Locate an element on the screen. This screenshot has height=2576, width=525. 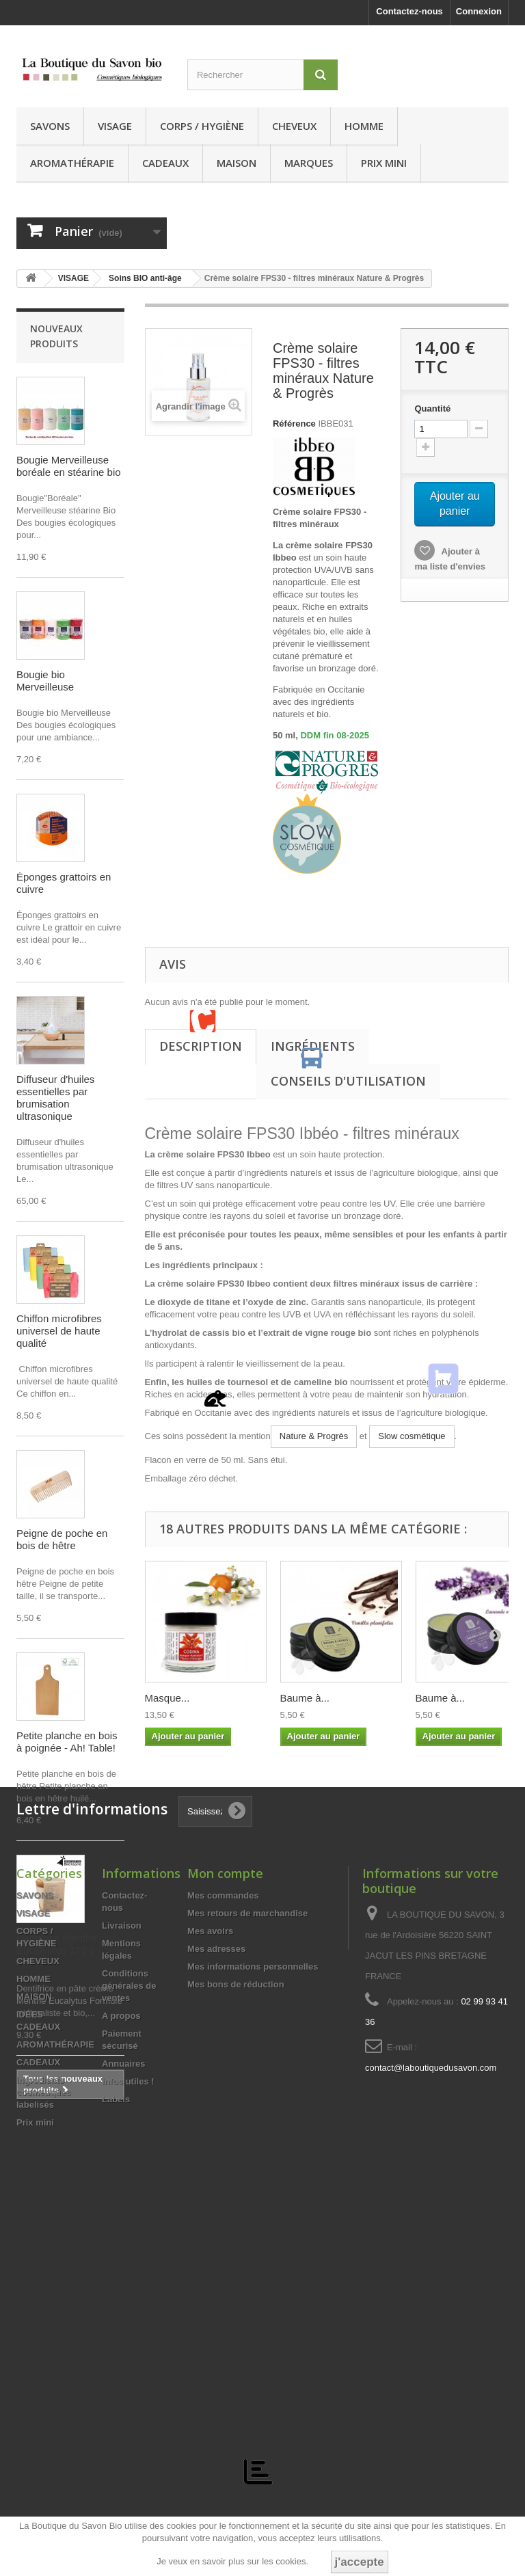
font awesome brand logo is located at coordinates (443, 1378).